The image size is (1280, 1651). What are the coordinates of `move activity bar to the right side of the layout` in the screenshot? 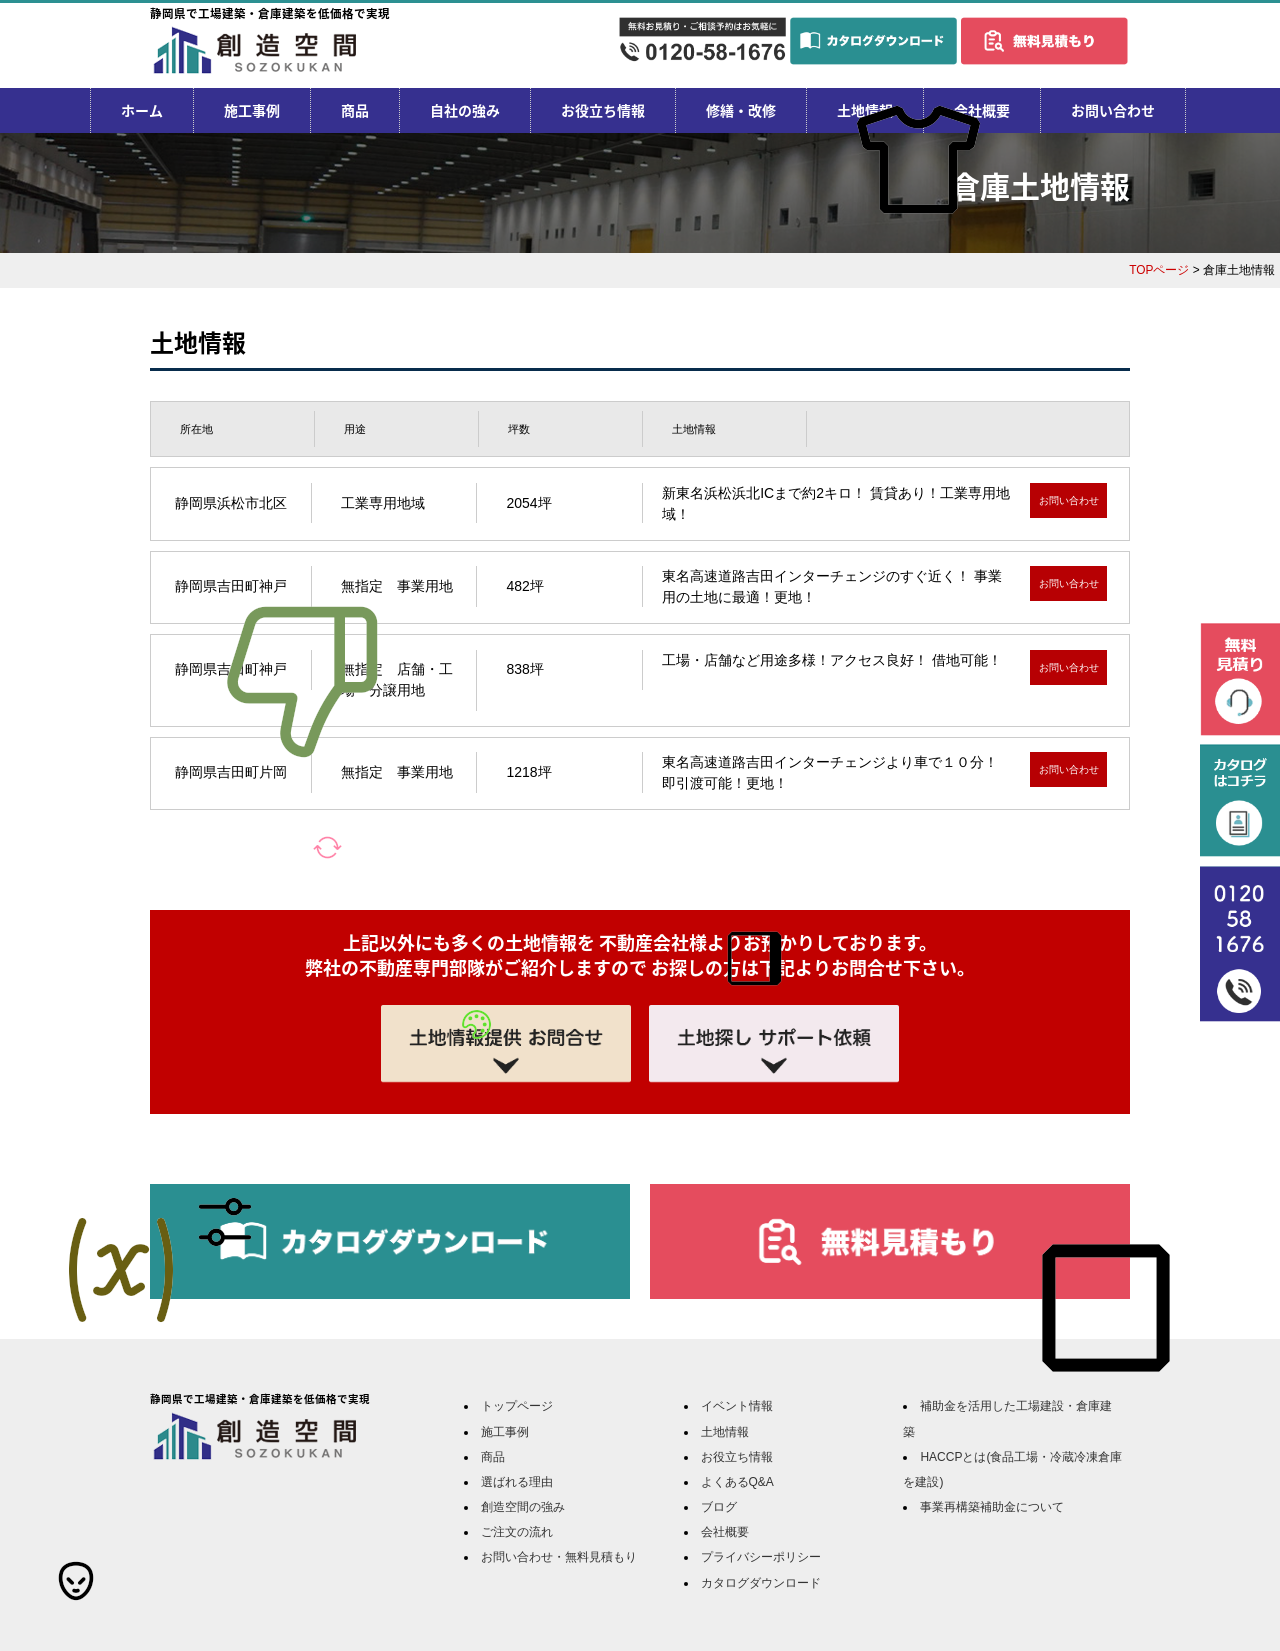 It's located at (754, 958).